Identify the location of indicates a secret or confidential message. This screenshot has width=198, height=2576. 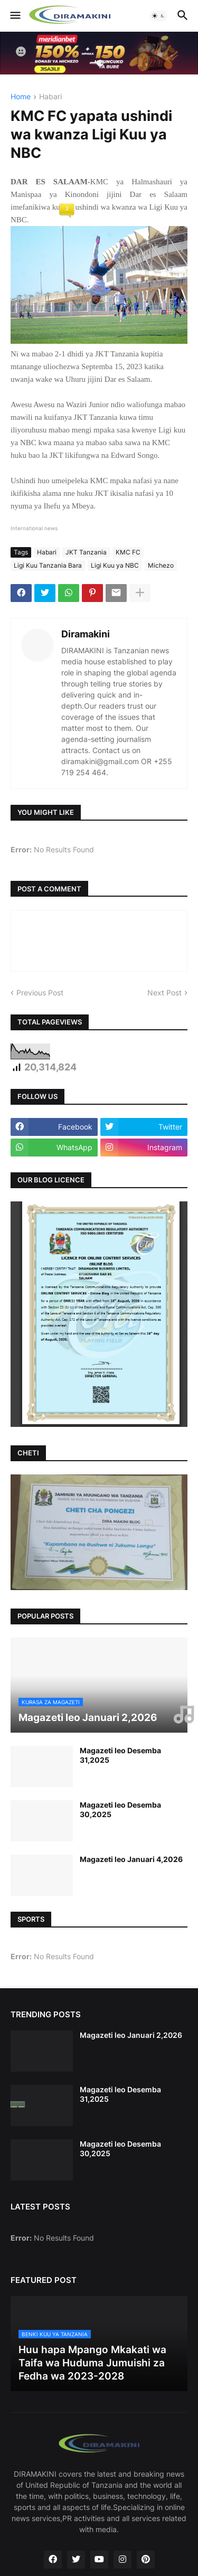
(21, 51).